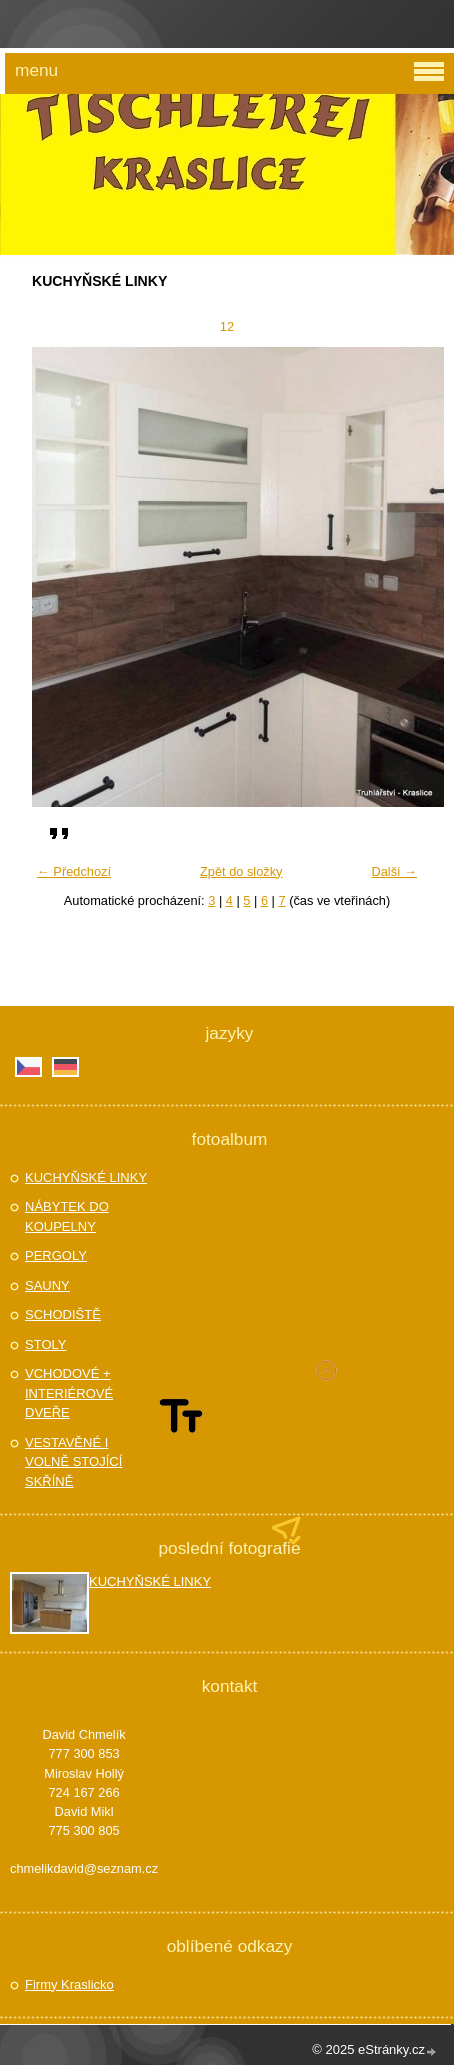  What do you see at coordinates (326, 1370) in the screenshot?
I see `scroll to top of page` at bounding box center [326, 1370].